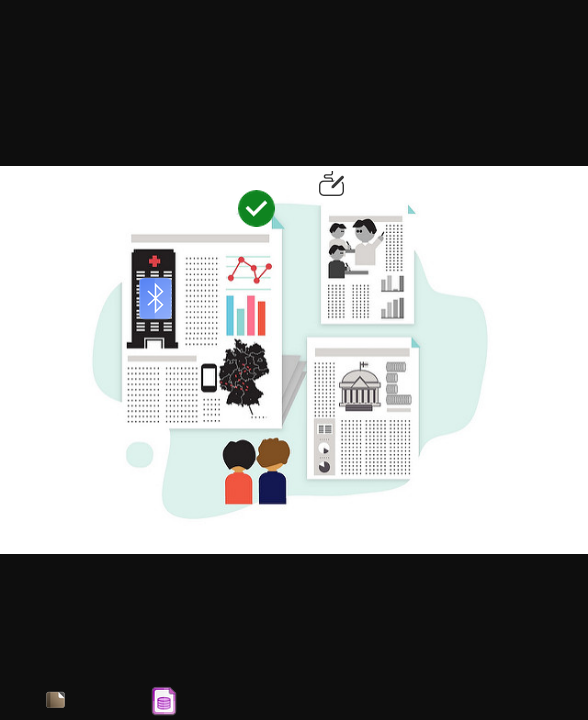 This screenshot has height=720, width=588. Describe the element at coordinates (331, 183) in the screenshot. I see `configure wacom tablet settings` at that location.